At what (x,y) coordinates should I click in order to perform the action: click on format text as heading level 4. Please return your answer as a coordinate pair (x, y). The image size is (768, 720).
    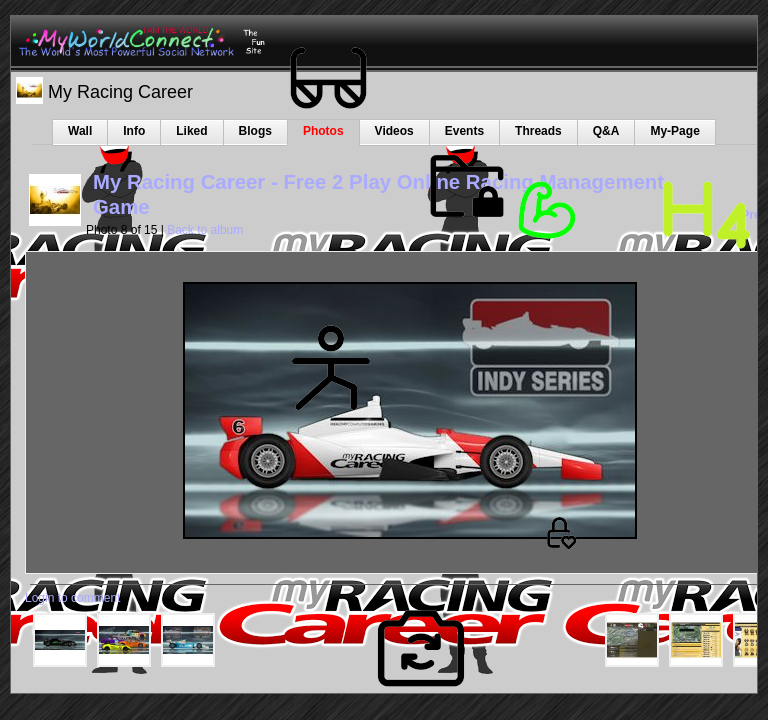
    Looking at the image, I should click on (701, 213).